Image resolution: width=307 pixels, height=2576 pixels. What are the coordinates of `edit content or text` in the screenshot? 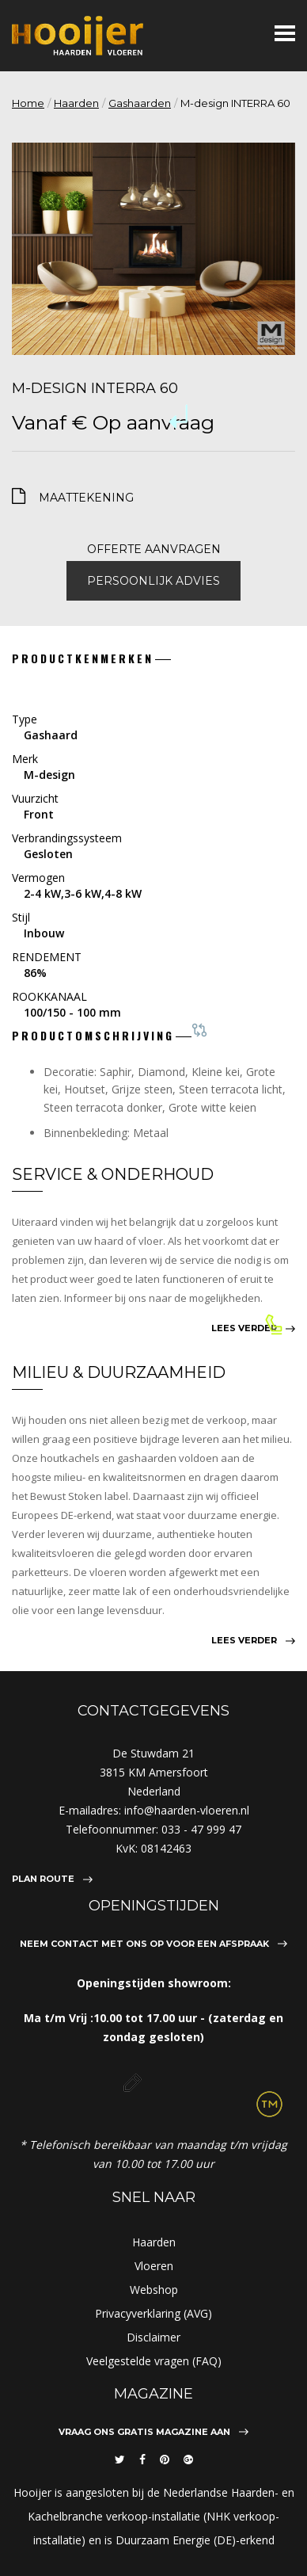 It's located at (132, 2083).